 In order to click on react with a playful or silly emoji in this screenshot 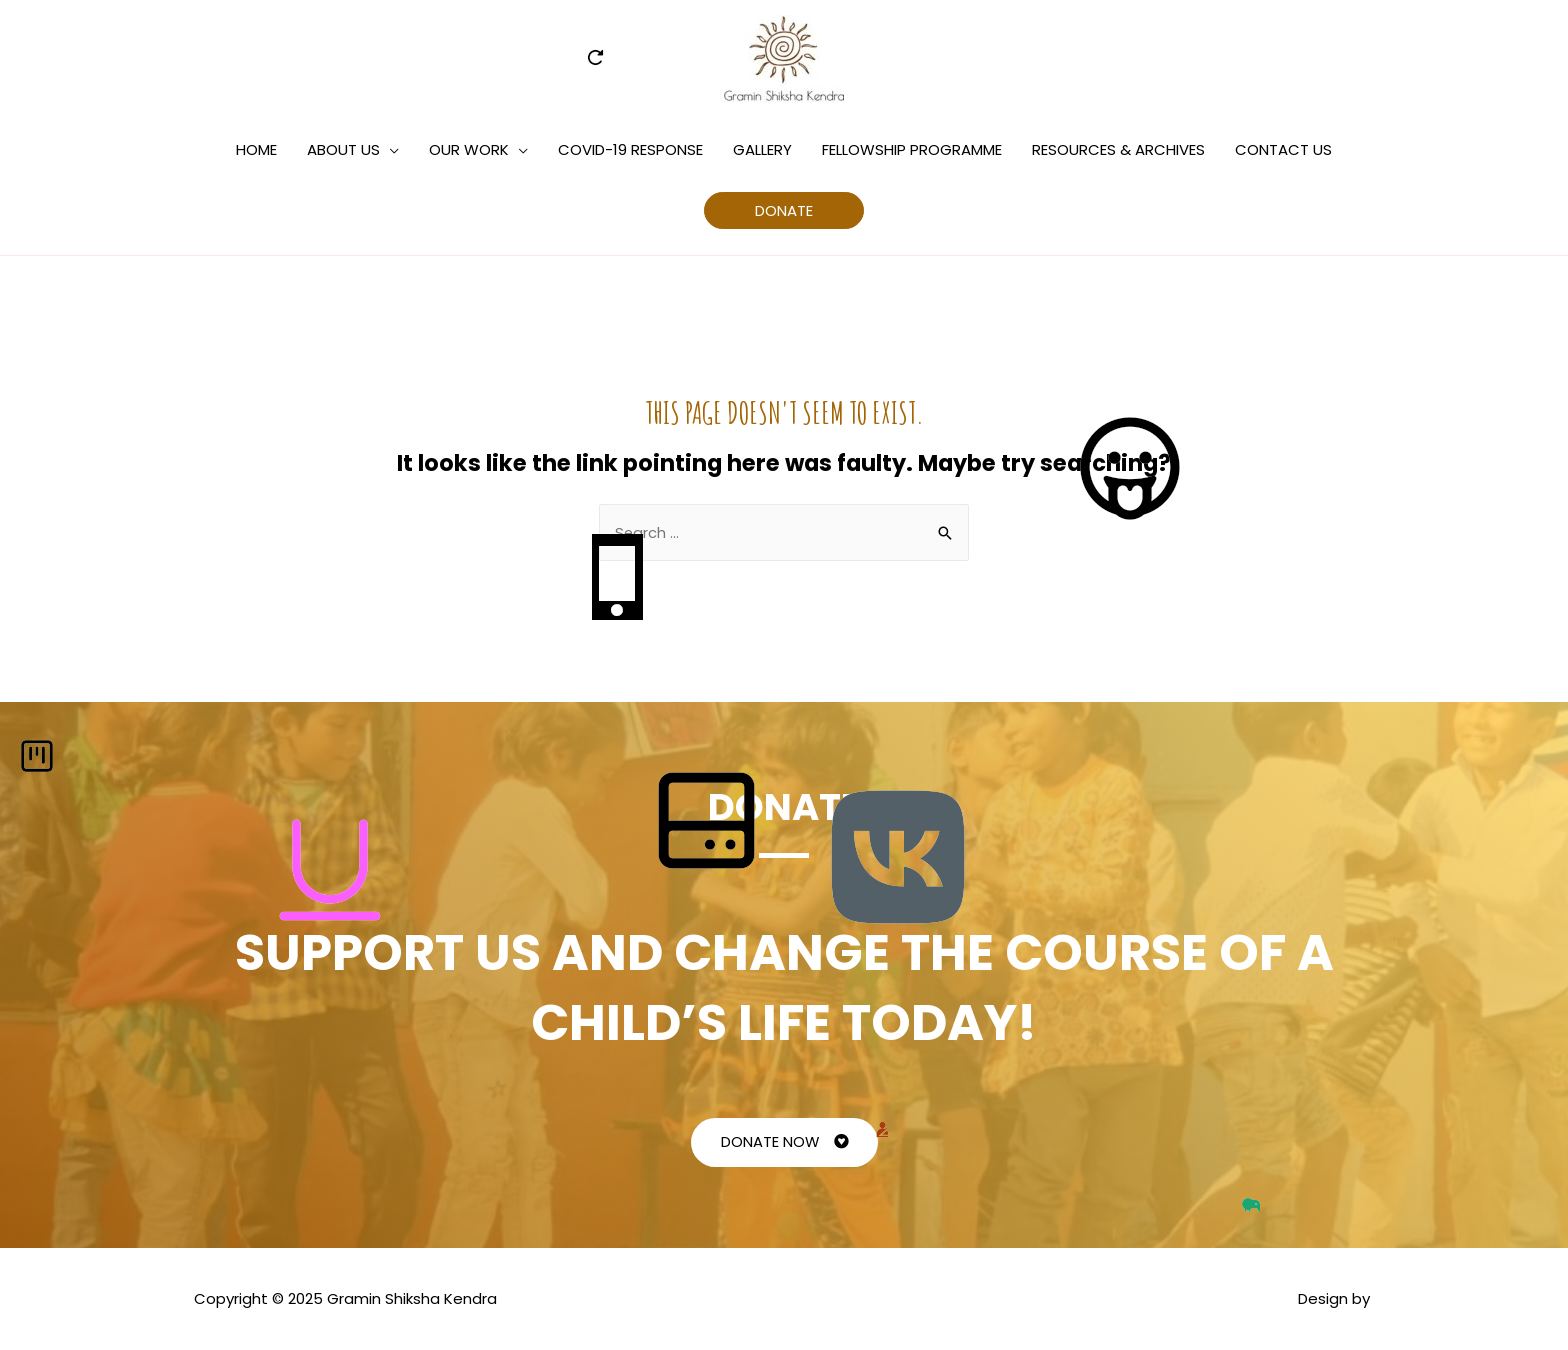, I will do `click(1130, 467)`.